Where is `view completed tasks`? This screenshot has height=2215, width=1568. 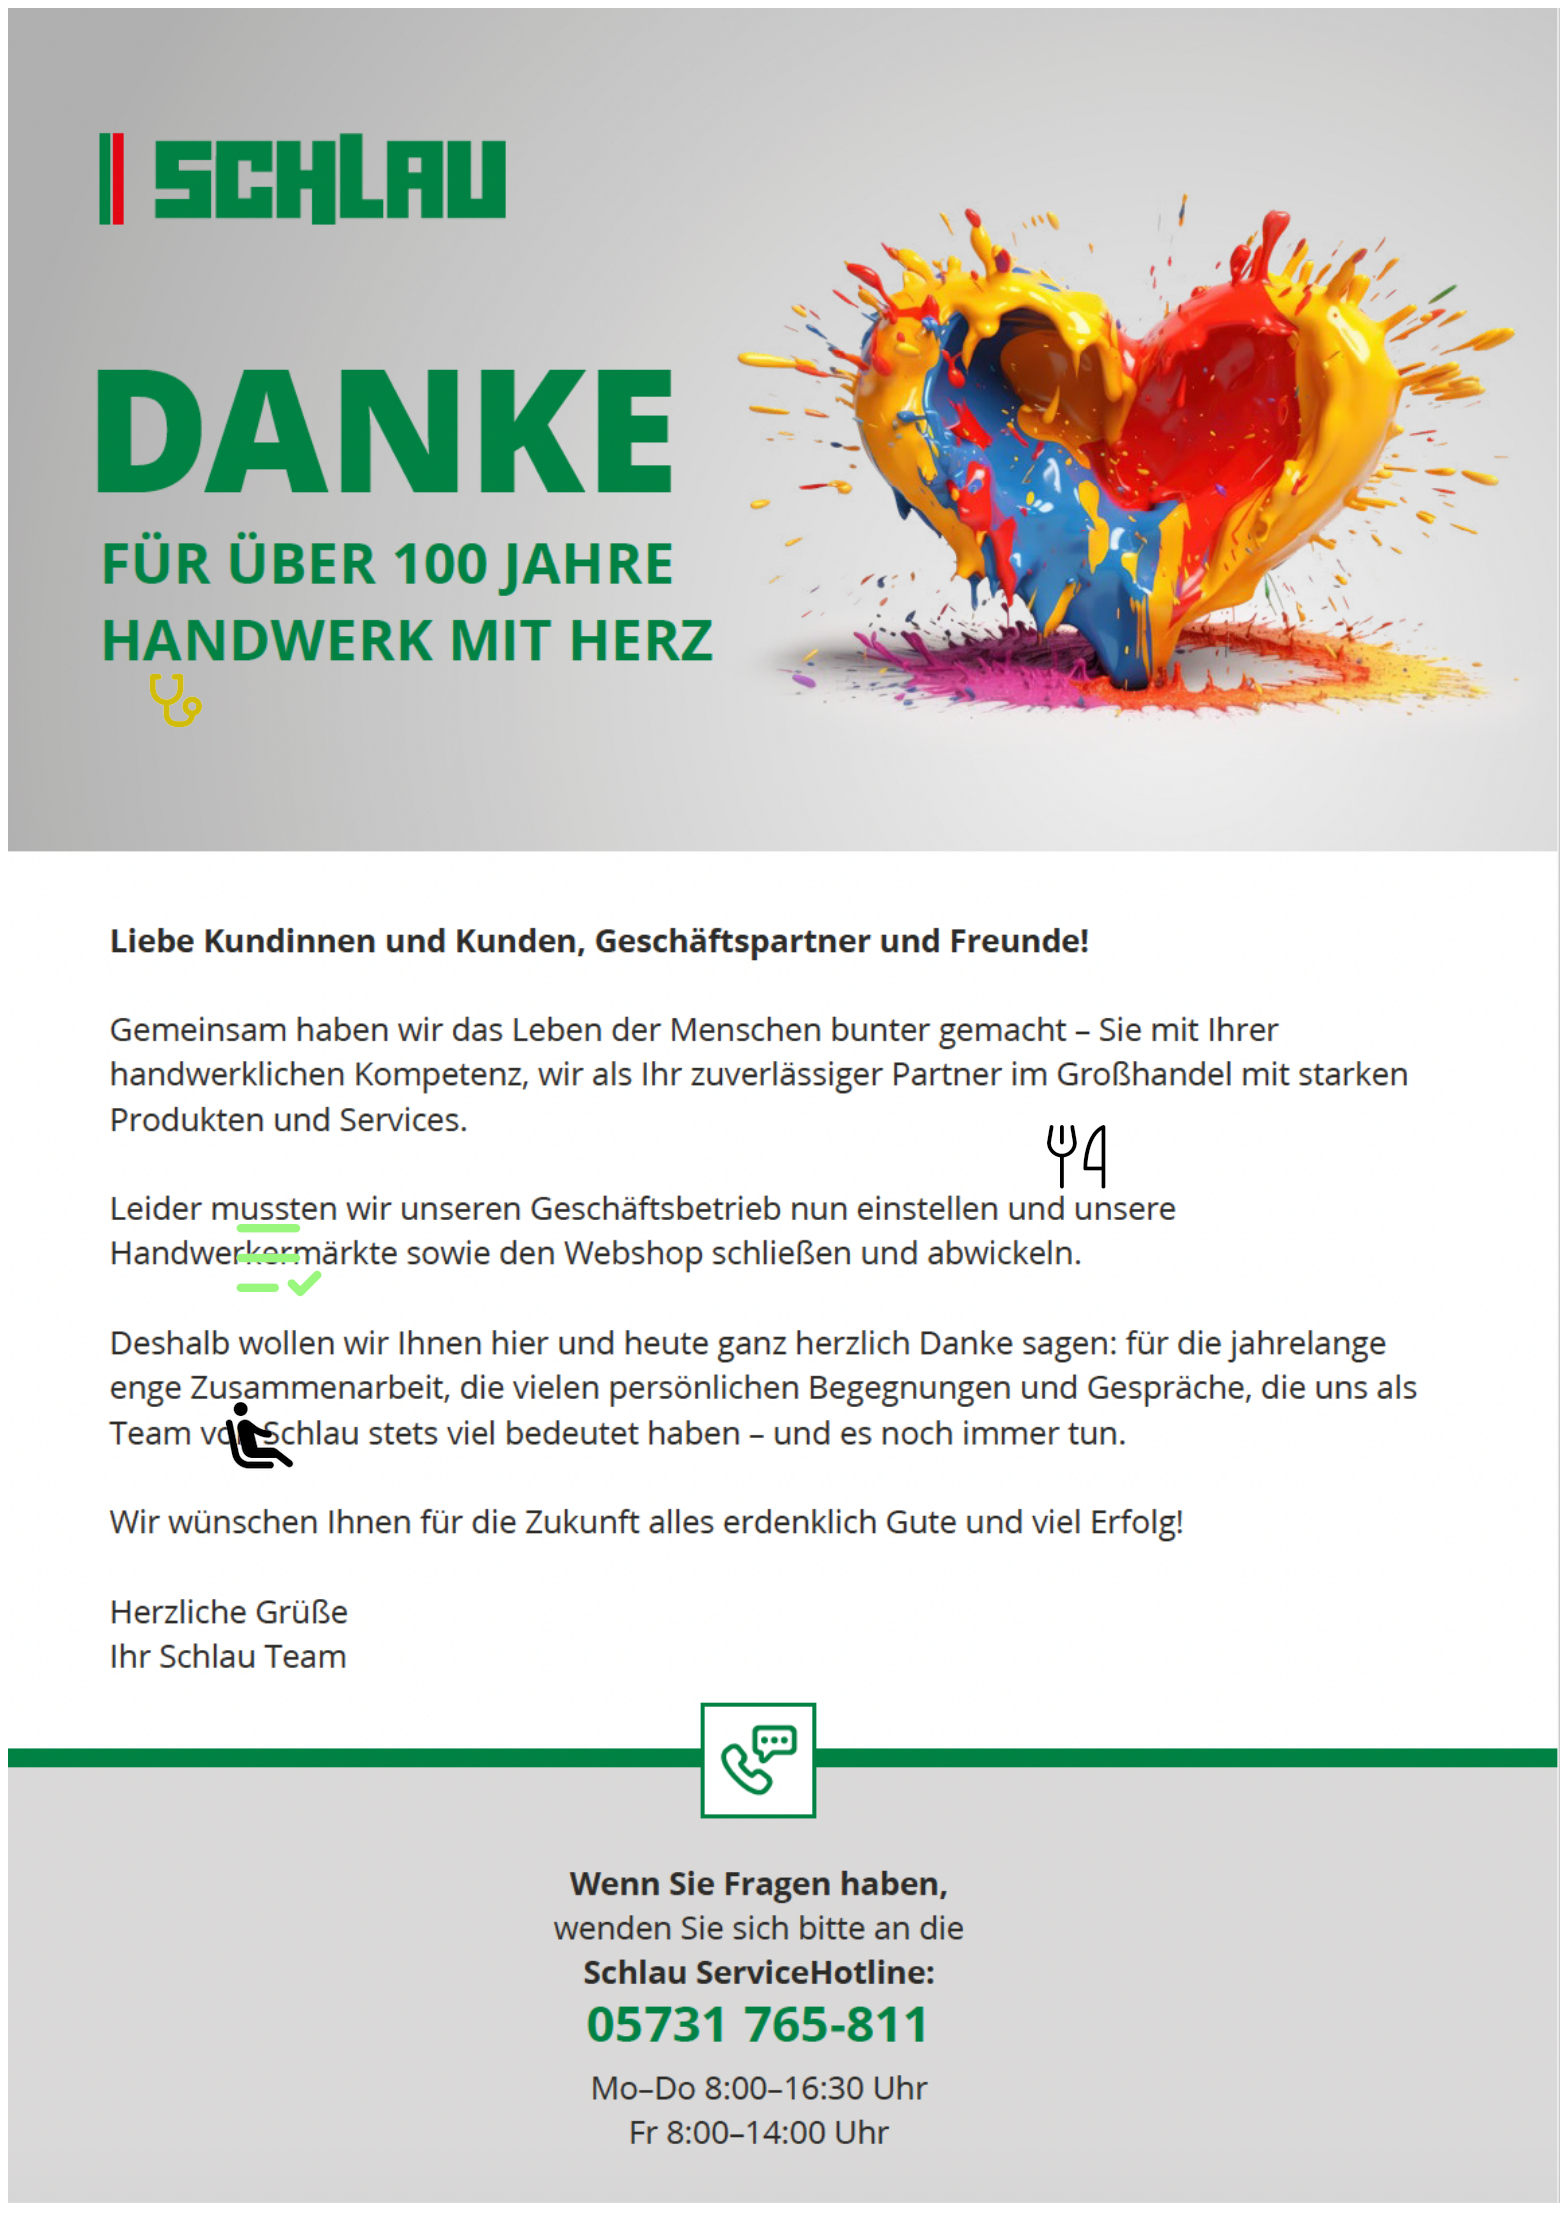
view completed tasks is located at coordinates (279, 1258).